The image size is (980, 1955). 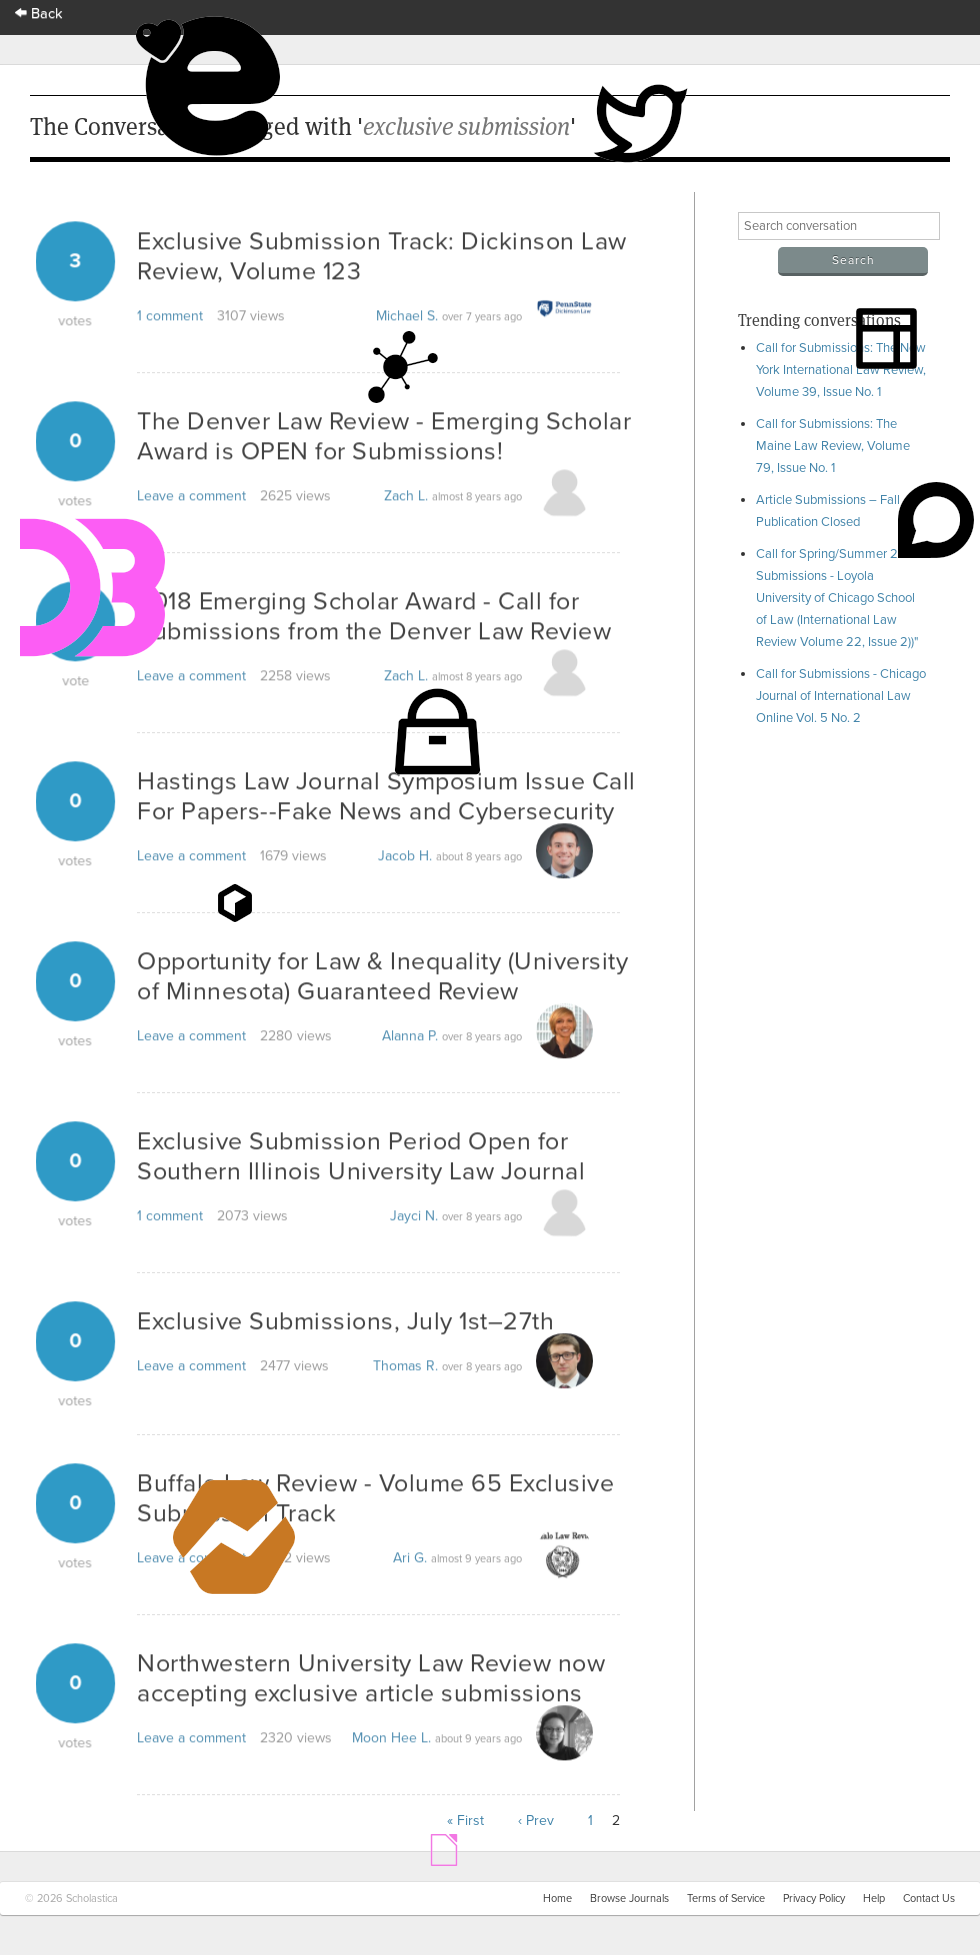 I want to click on open Discourse community forum, so click(x=936, y=520).